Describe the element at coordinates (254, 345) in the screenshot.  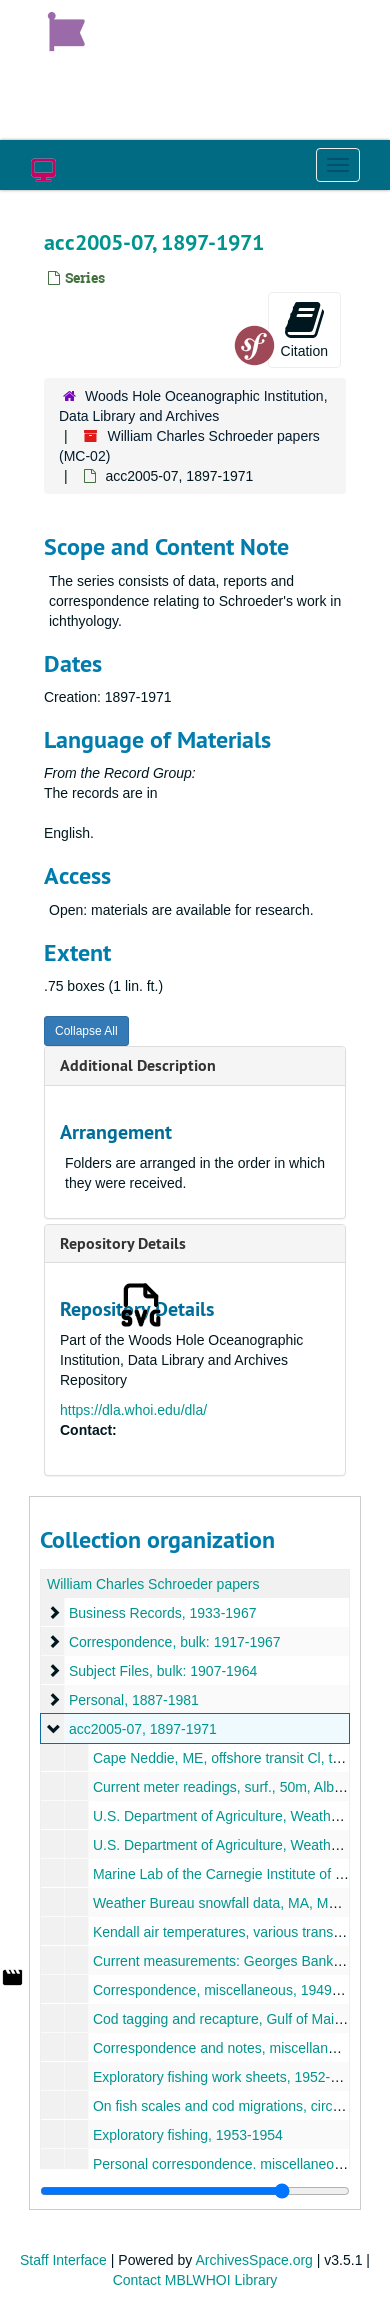
I see `symfony framework logo` at that location.